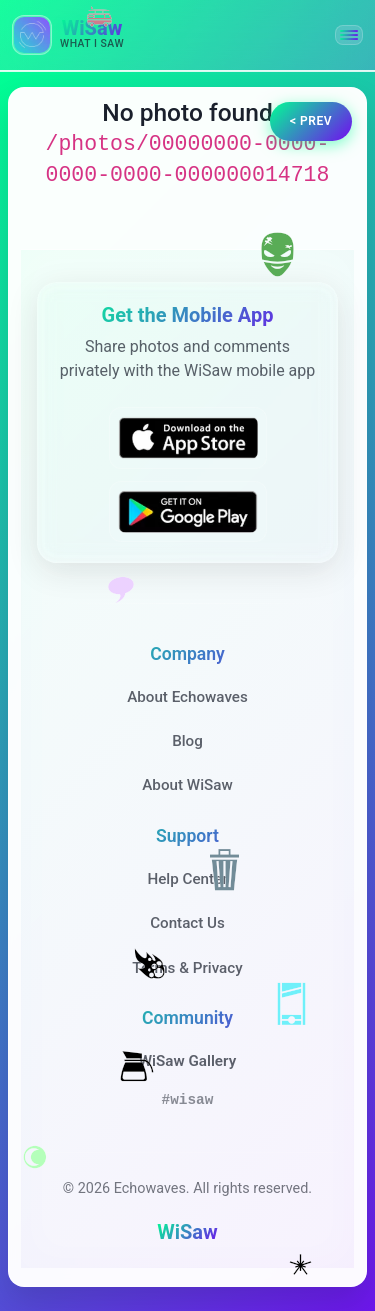 The height and width of the screenshot is (1311, 375). Describe the element at coordinates (149, 963) in the screenshot. I see `activate fire or burn effect in game` at that location.